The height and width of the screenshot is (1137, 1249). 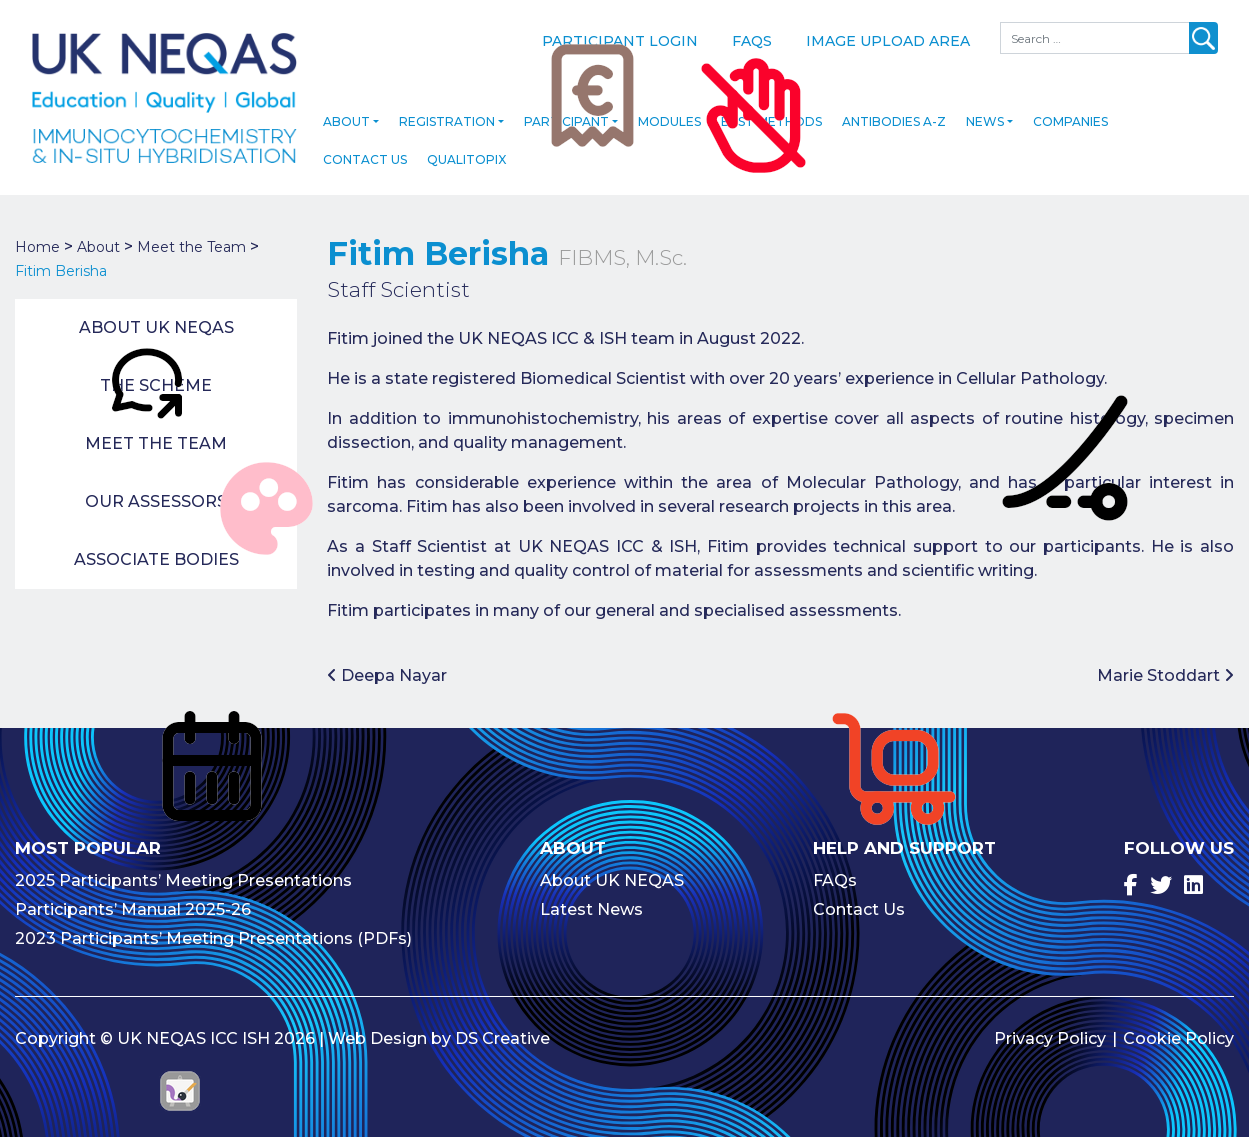 What do you see at coordinates (753, 115) in the screenshot?
I see `disable touch or gesture controls` at bounding box center [753, 115].